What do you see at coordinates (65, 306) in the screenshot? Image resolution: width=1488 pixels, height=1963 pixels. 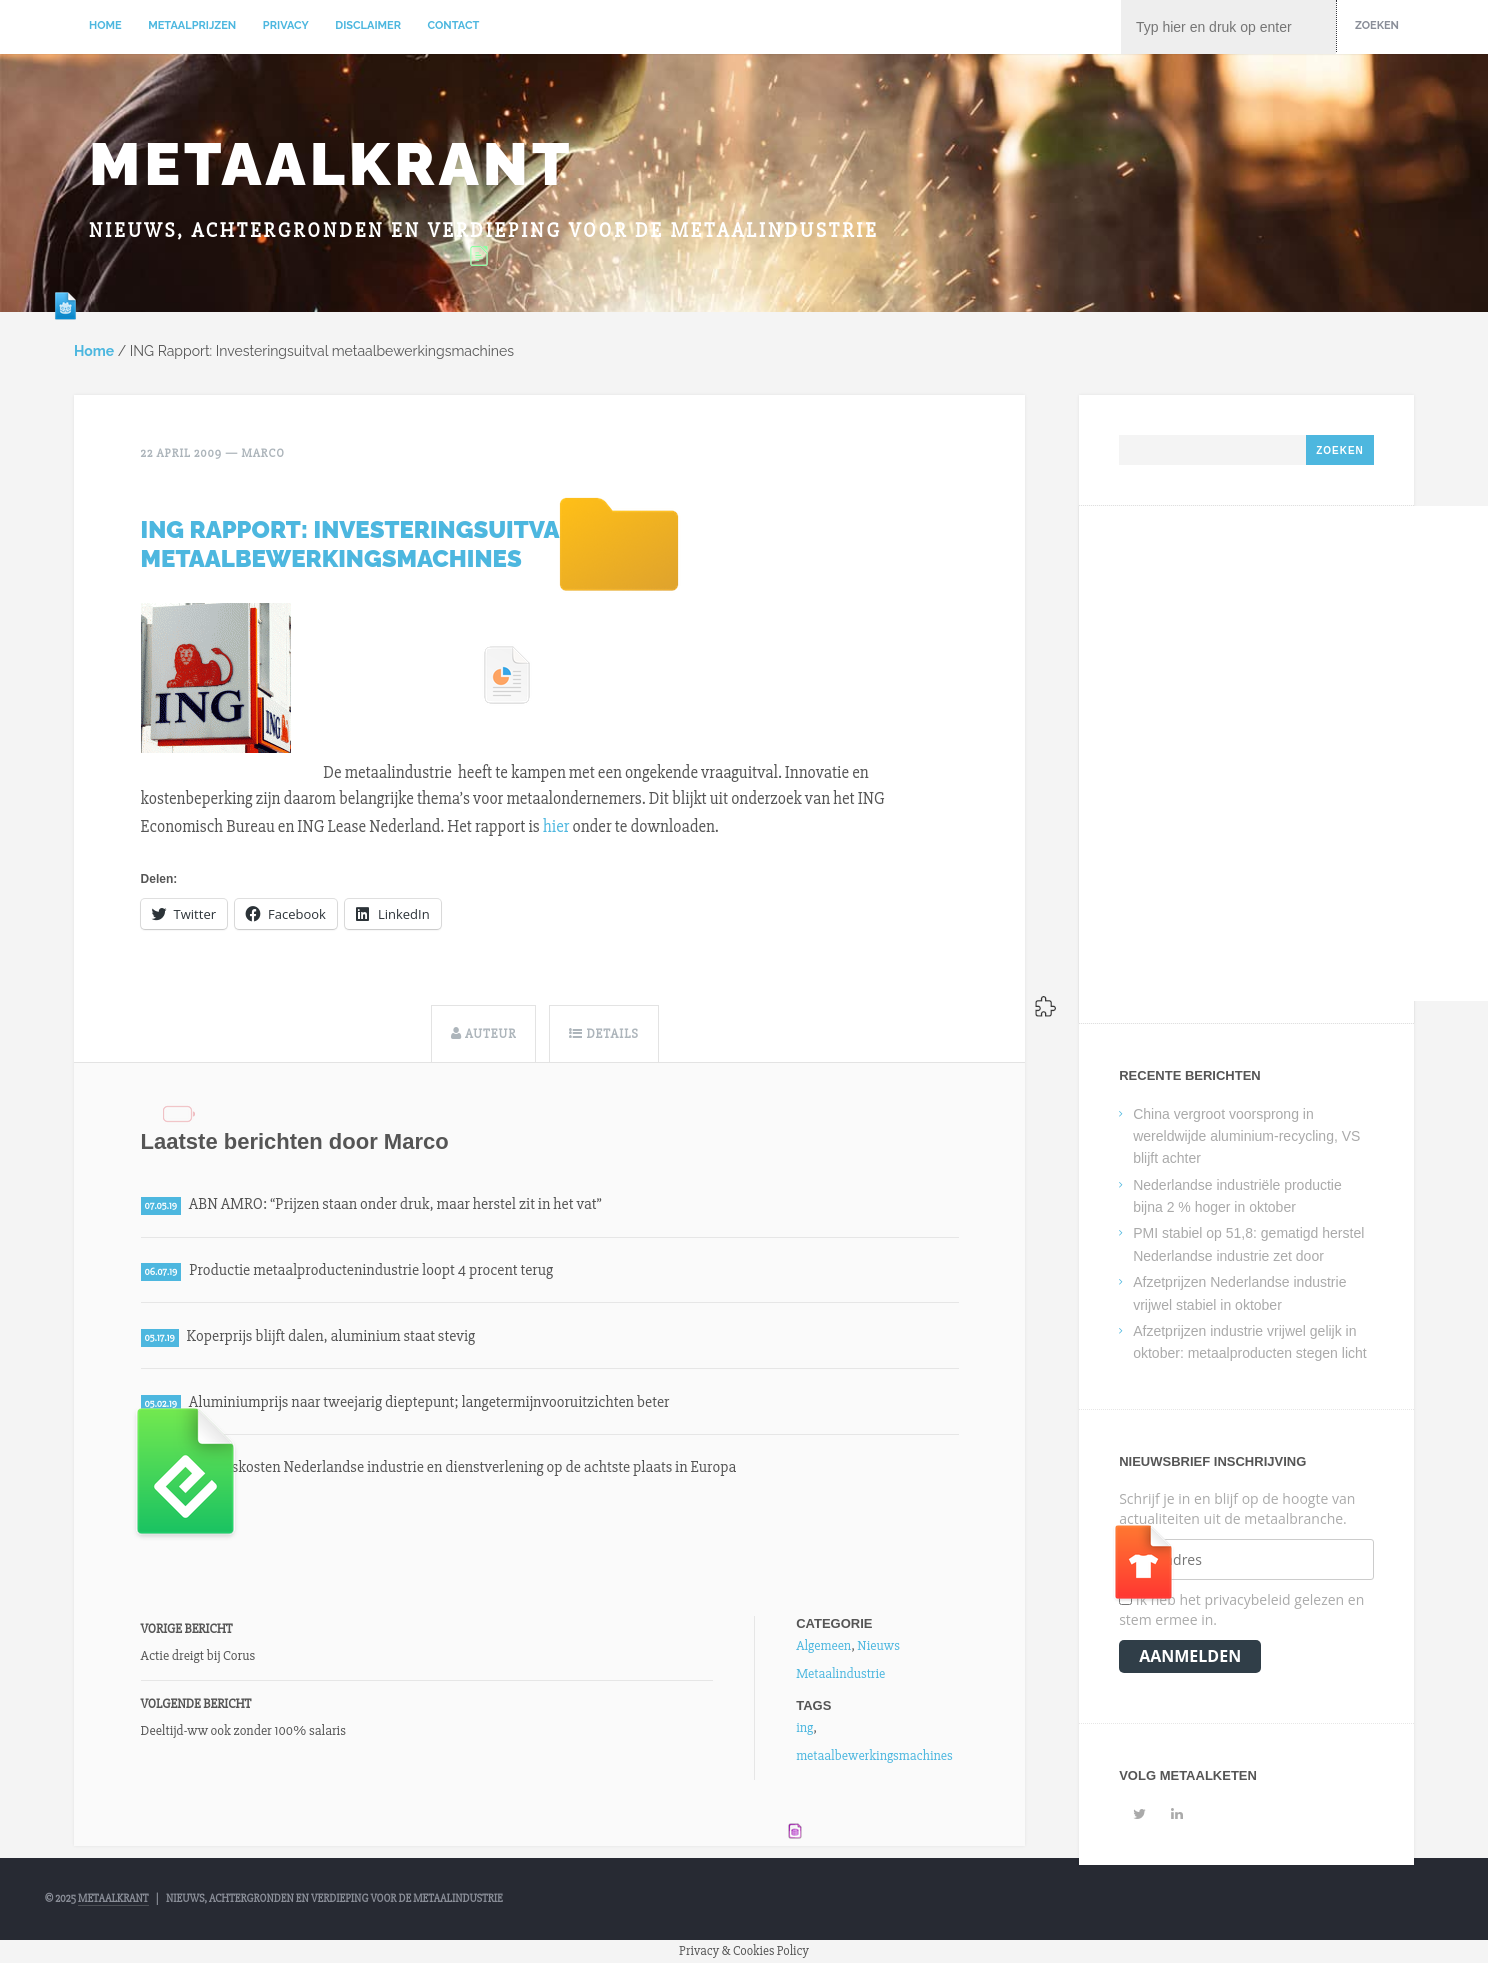 I see `a GDScript file associated with the Godot game engine` at bounding box center [65, 306].